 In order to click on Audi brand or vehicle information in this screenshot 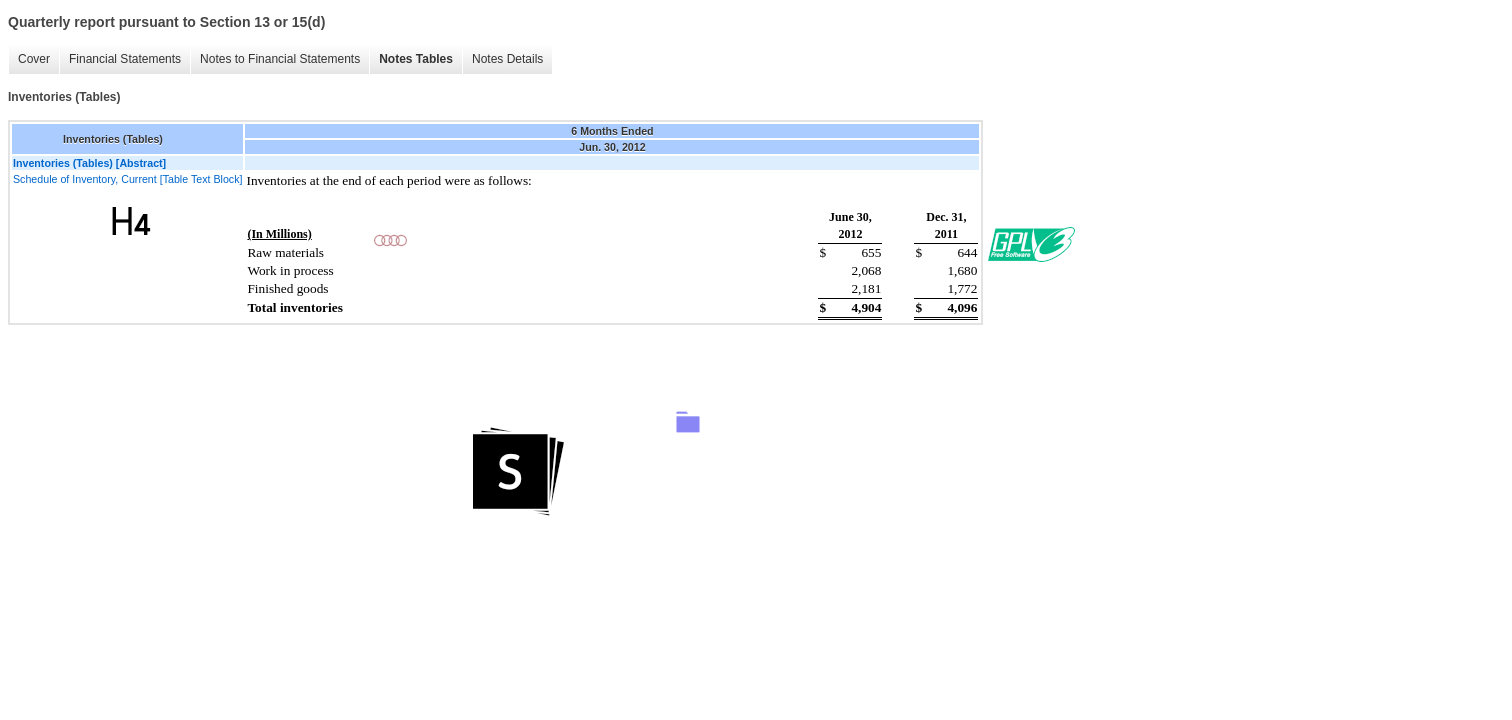, I will do `click(390, 240)`.